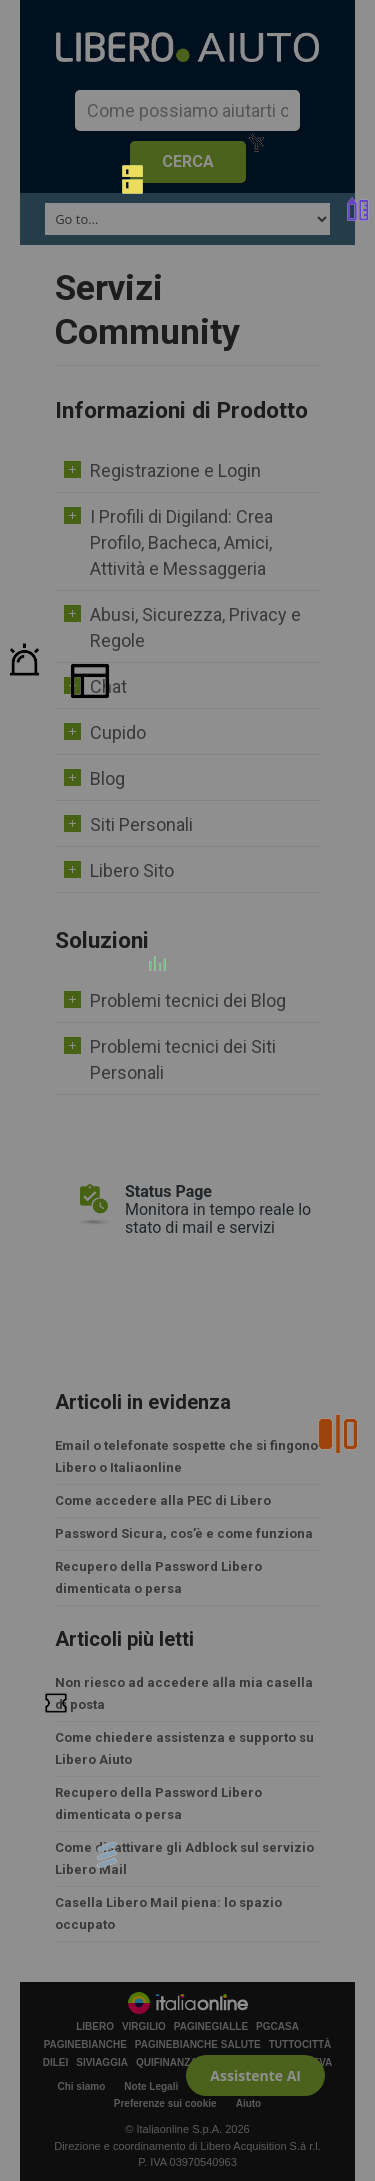  Describe the element at coordinates (24, 659) in the screenshot. I see `indicates a system warning or alert` at that location.